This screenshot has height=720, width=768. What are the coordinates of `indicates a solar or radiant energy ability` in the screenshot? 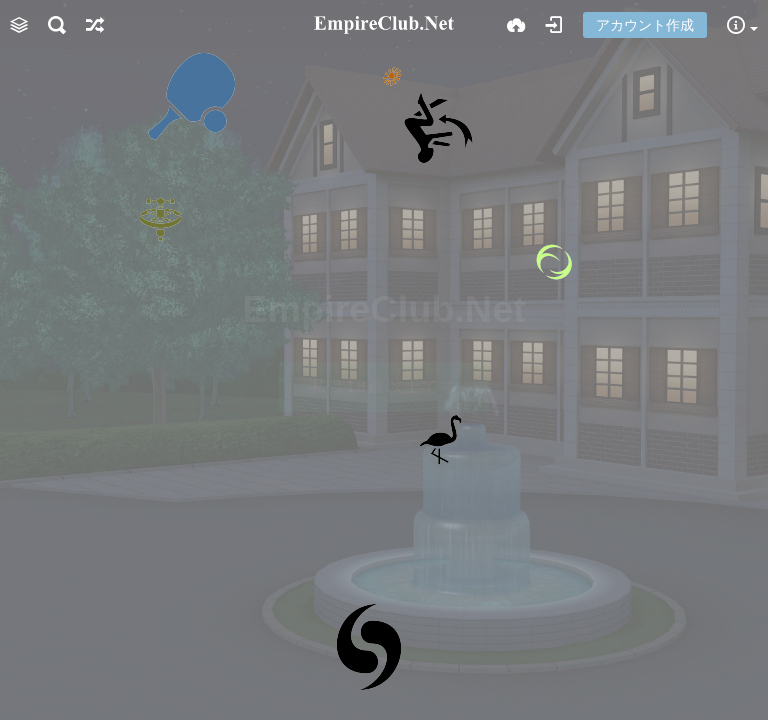 It's located at (392, 76).